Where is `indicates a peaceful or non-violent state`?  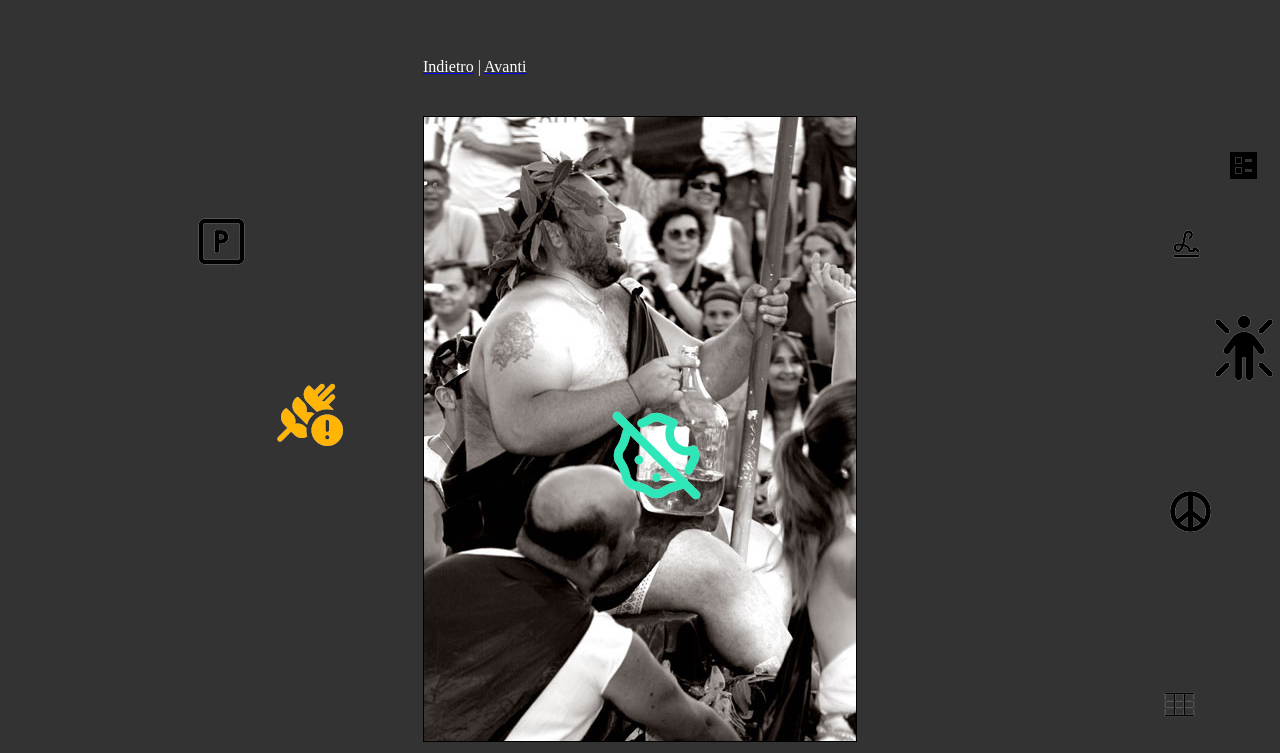 indicates a peaceful or non-violent state is located at coordinates (1190, 511).